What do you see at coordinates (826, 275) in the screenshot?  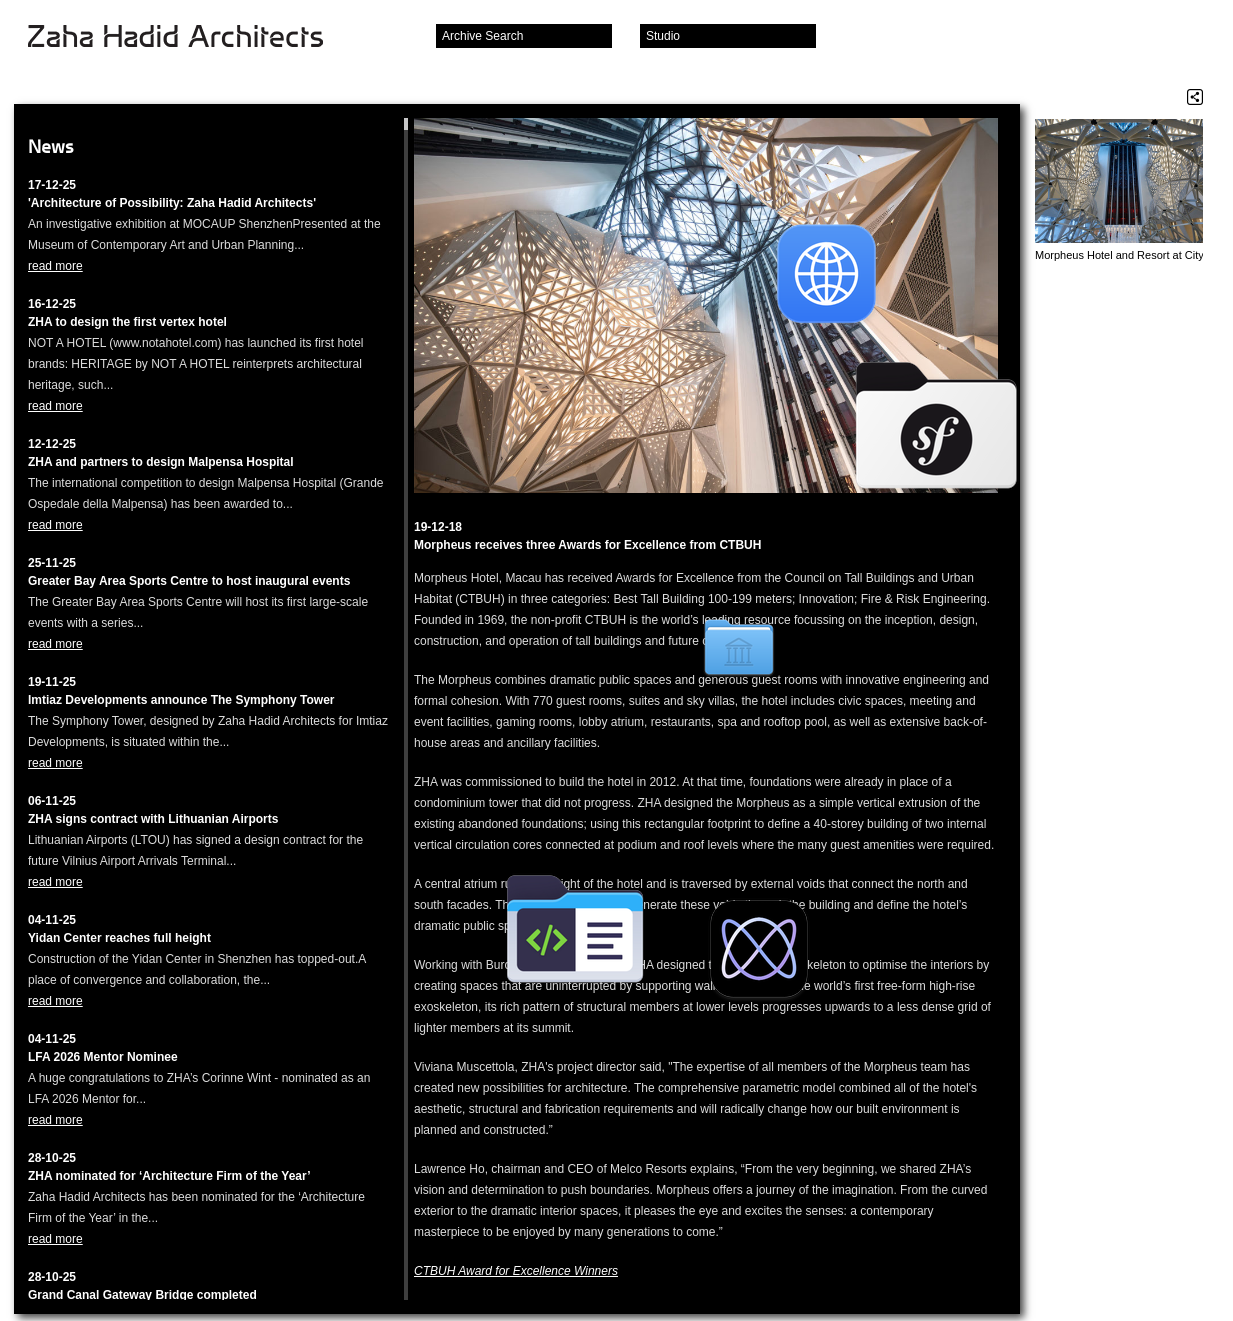 I see `open language & region settings` at bounding box center [826, 275].